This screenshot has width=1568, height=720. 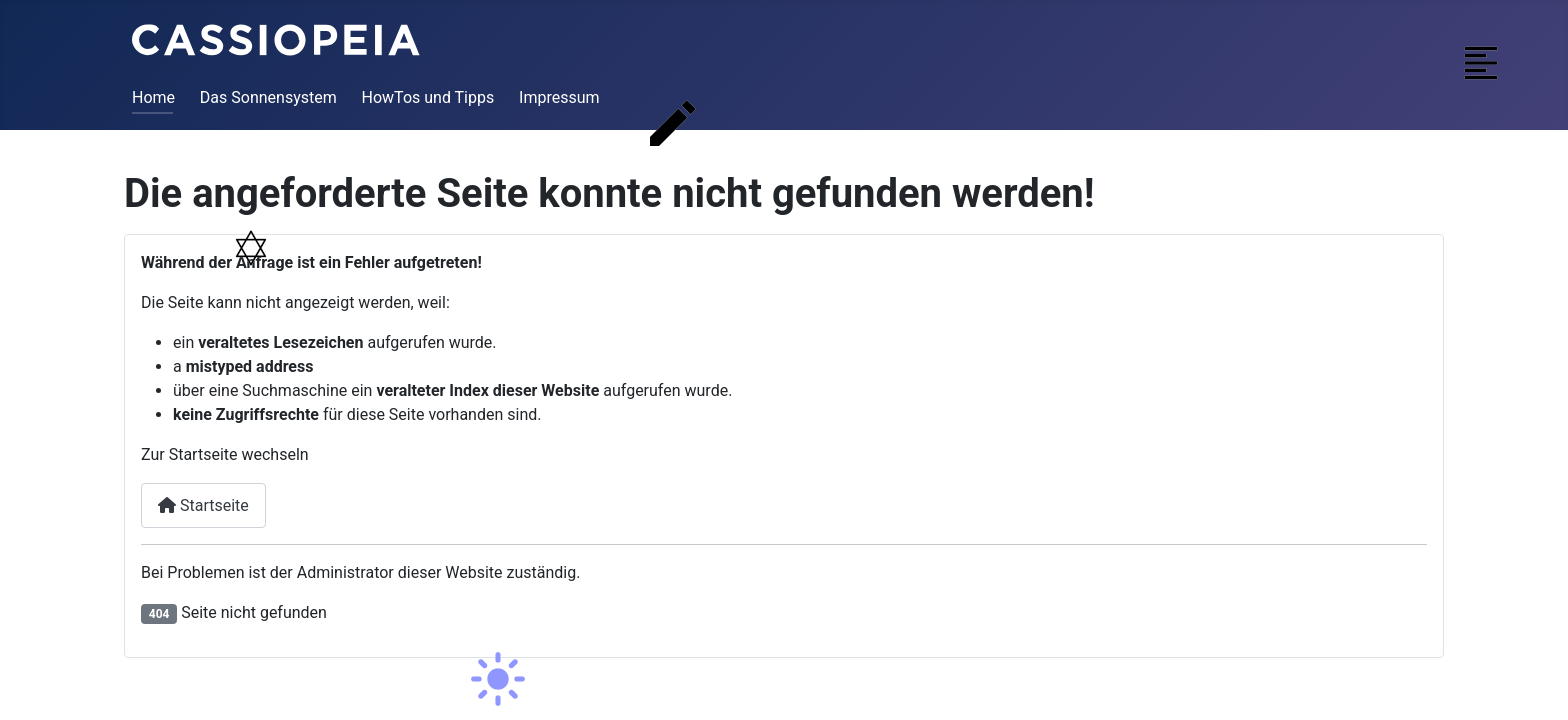 I want to click on increase screen brightness, so click(x=498, y=679).